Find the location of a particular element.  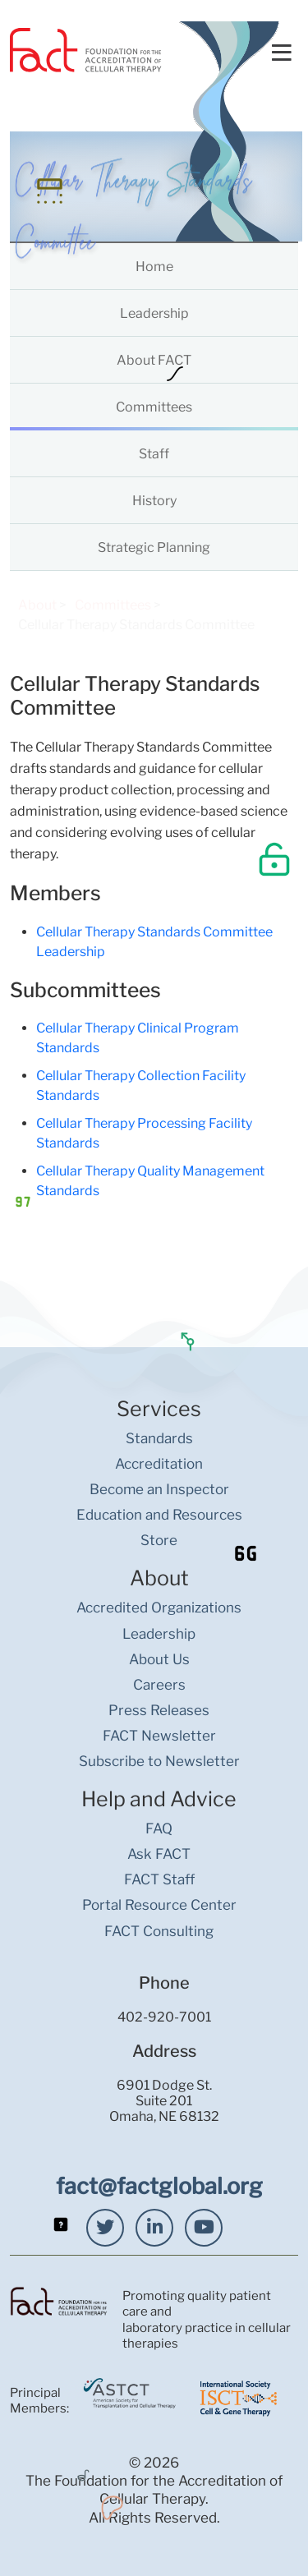

take the last left exit at the roundabout is located at coordinates (187, 1341).